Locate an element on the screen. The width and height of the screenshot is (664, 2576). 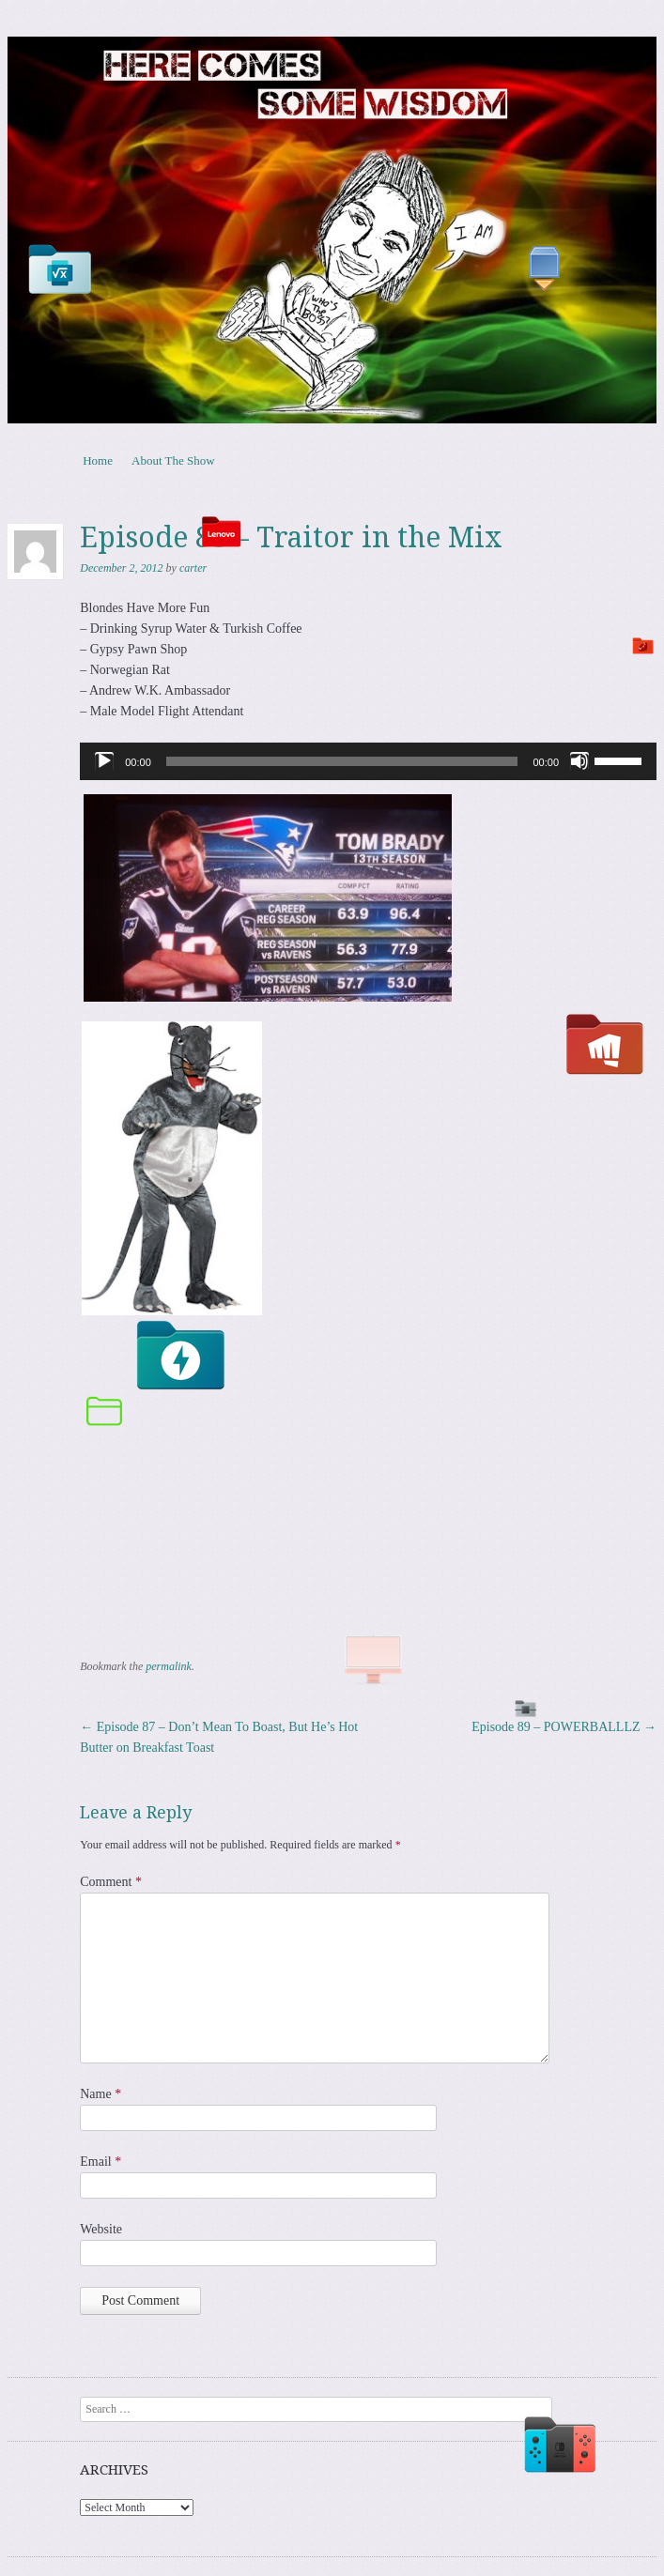
access a password-protected folder is located at coordinates (525, 1709).